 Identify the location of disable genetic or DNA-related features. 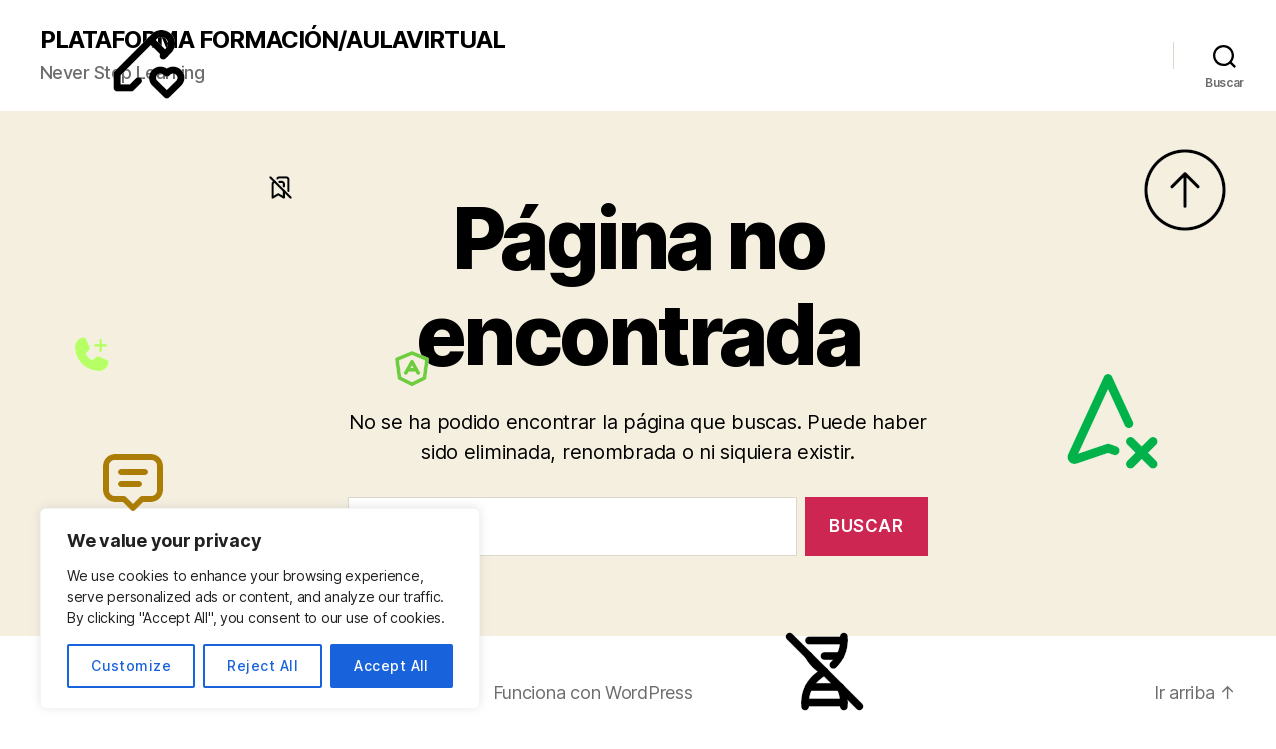
(824, 671).